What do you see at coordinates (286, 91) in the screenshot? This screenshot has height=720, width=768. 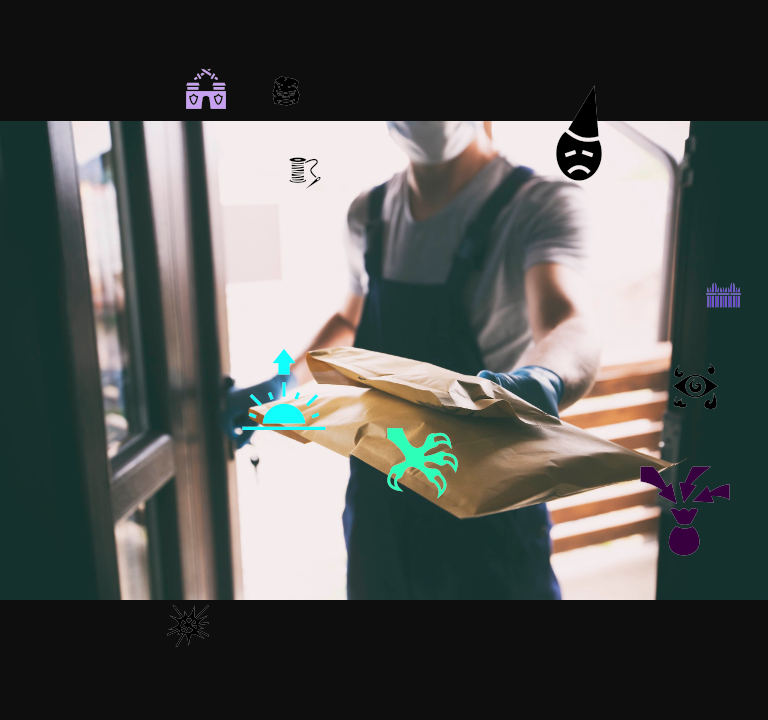 I see `select golem character or unit` at bounding box center [286, 91].